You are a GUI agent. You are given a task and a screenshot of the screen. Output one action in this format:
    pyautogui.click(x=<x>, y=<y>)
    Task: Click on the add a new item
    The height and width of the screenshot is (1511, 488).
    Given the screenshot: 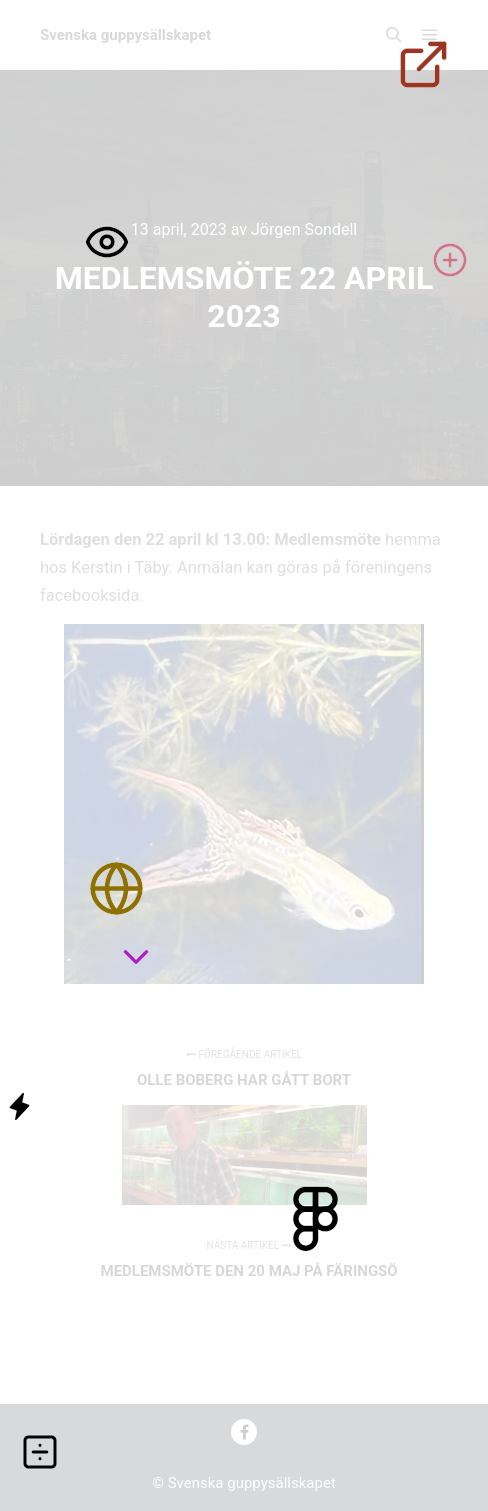 What is the action you would take?
    pyautogui.click(x=450, y=260)
    